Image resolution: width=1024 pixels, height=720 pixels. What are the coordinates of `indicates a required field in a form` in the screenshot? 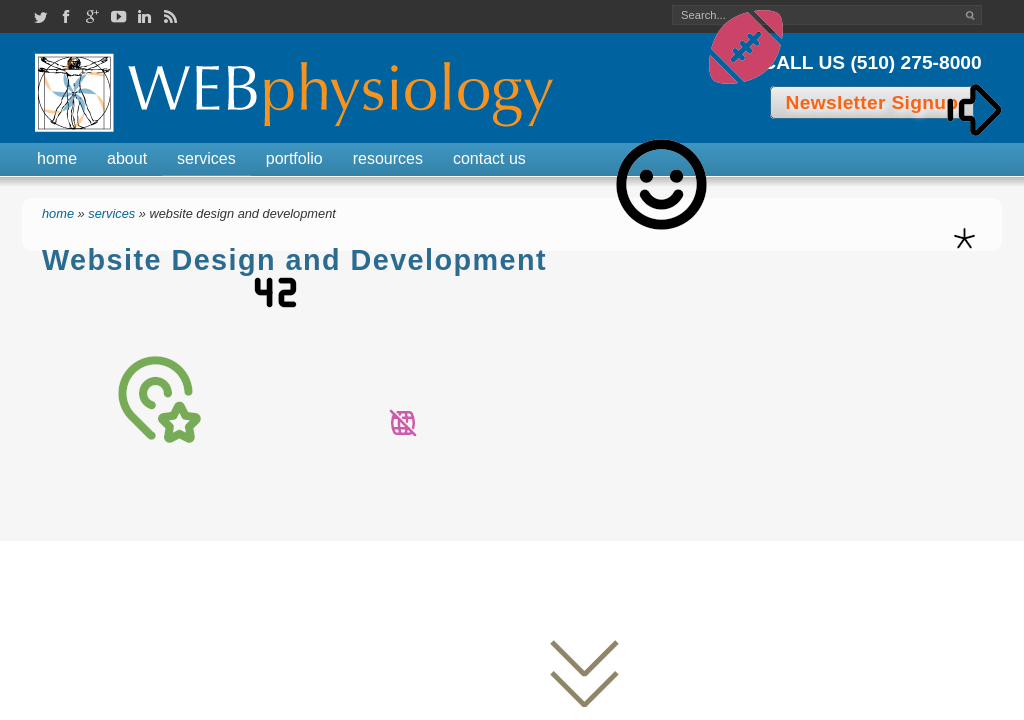 It's located at (964, 238).